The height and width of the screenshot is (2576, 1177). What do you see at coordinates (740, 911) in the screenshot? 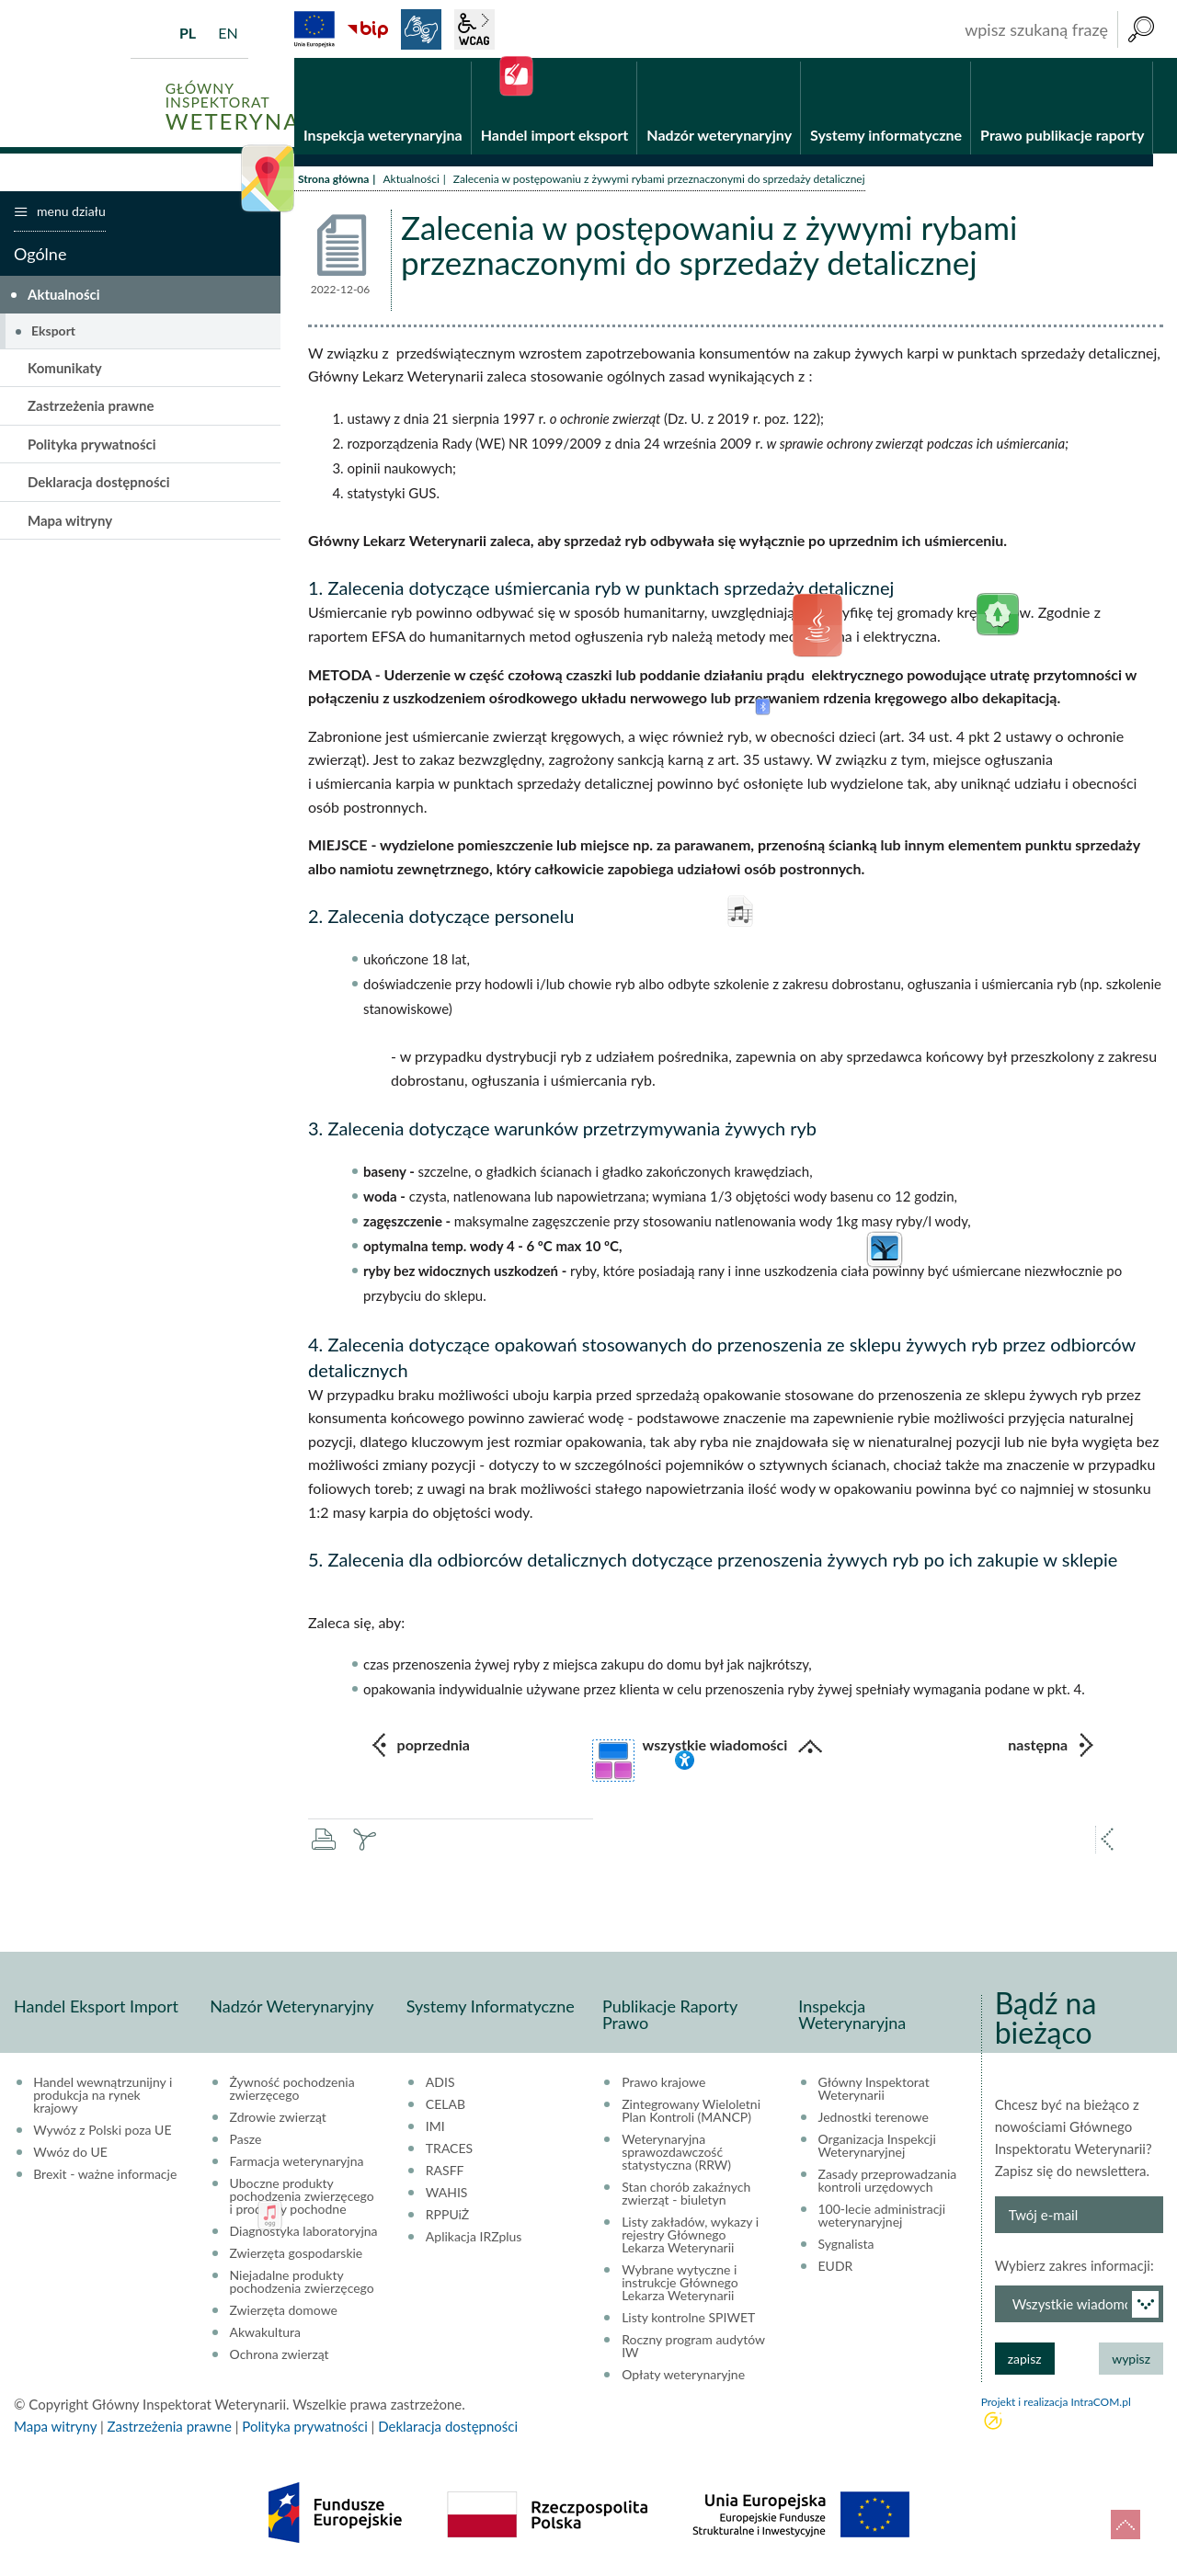
I see `open a lilypond music notation file` at bounding box center [740, 911].